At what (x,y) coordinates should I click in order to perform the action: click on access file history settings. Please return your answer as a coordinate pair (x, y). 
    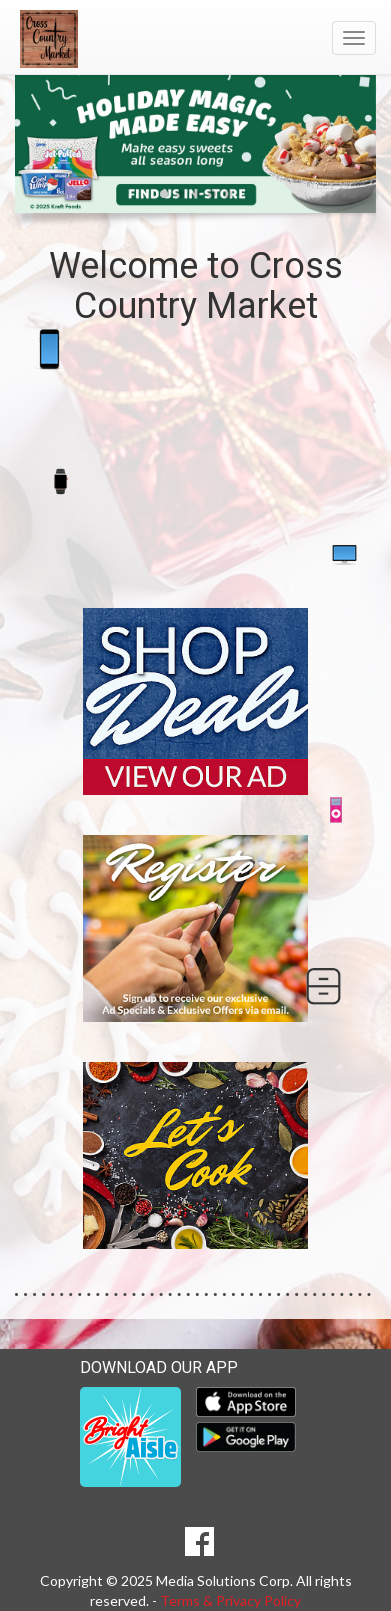
    Looking at the image, I should click on (323, 987).